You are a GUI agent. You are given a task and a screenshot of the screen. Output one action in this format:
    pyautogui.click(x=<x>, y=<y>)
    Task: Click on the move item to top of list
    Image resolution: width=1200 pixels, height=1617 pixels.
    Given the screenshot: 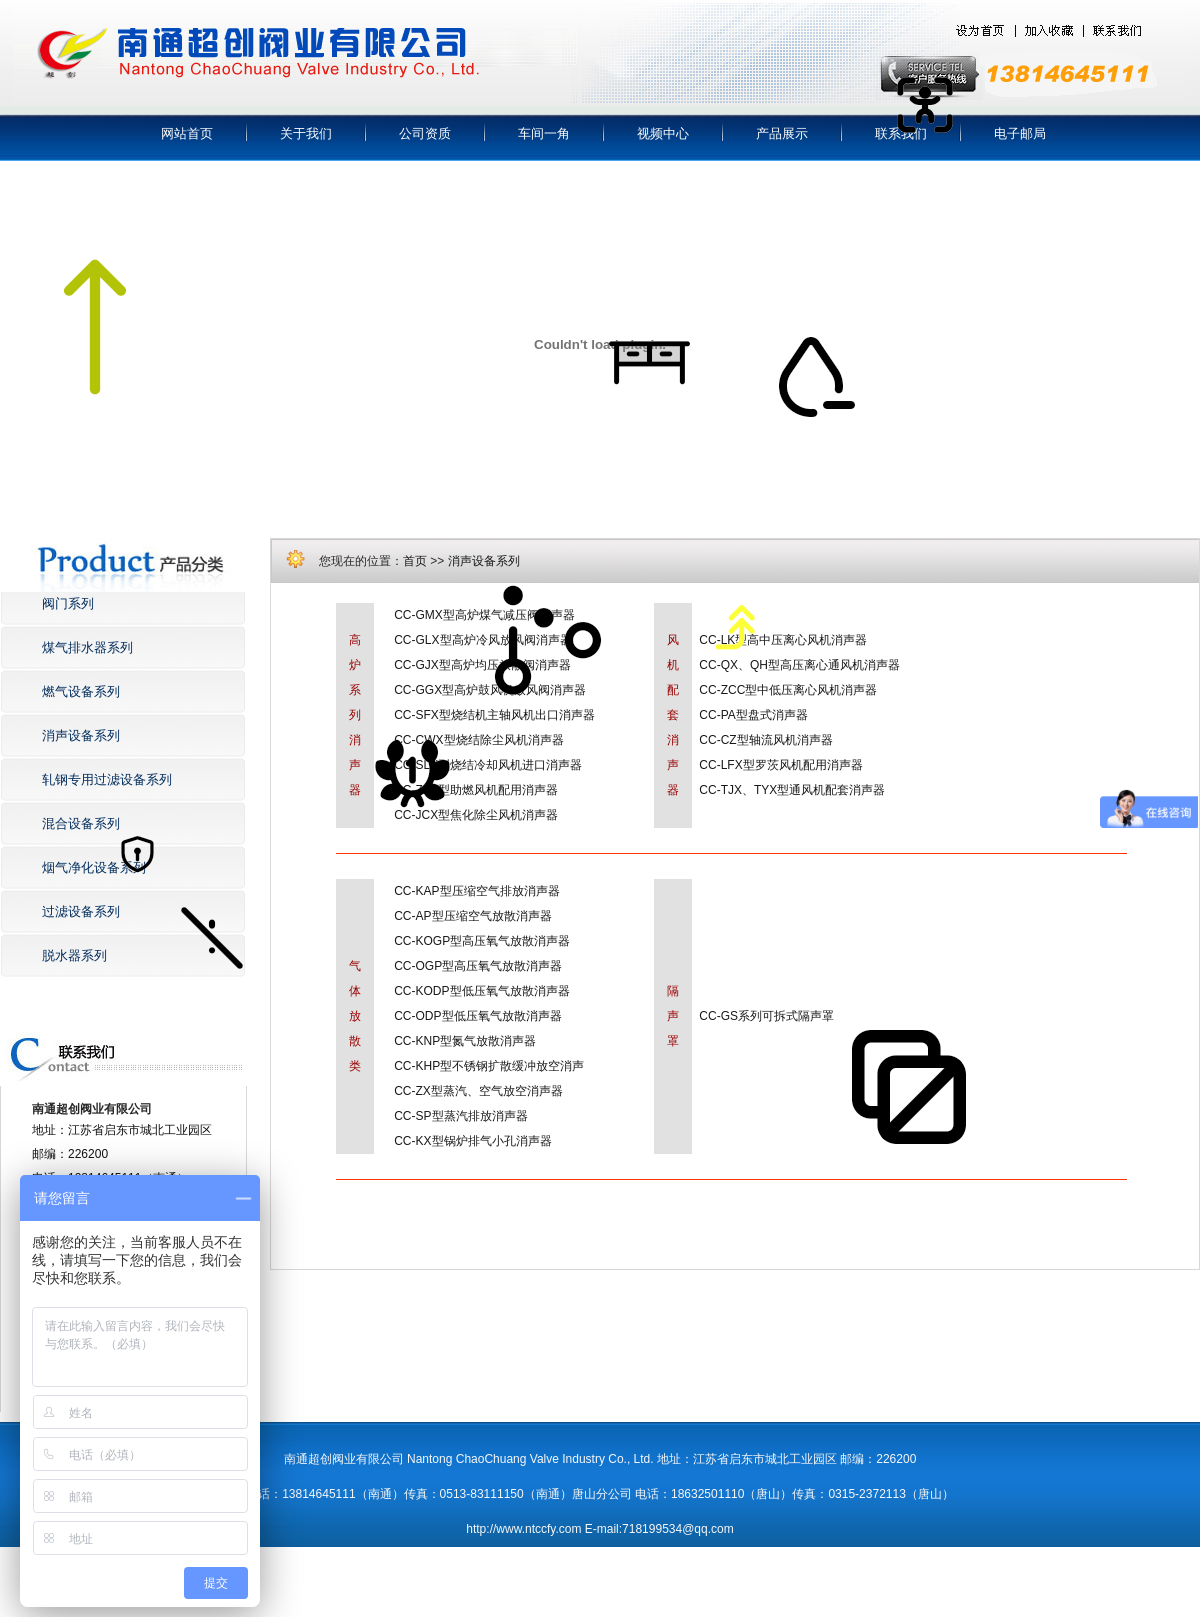 What is the action you would take?
    pyautogui.click(x=736, y=628)
    